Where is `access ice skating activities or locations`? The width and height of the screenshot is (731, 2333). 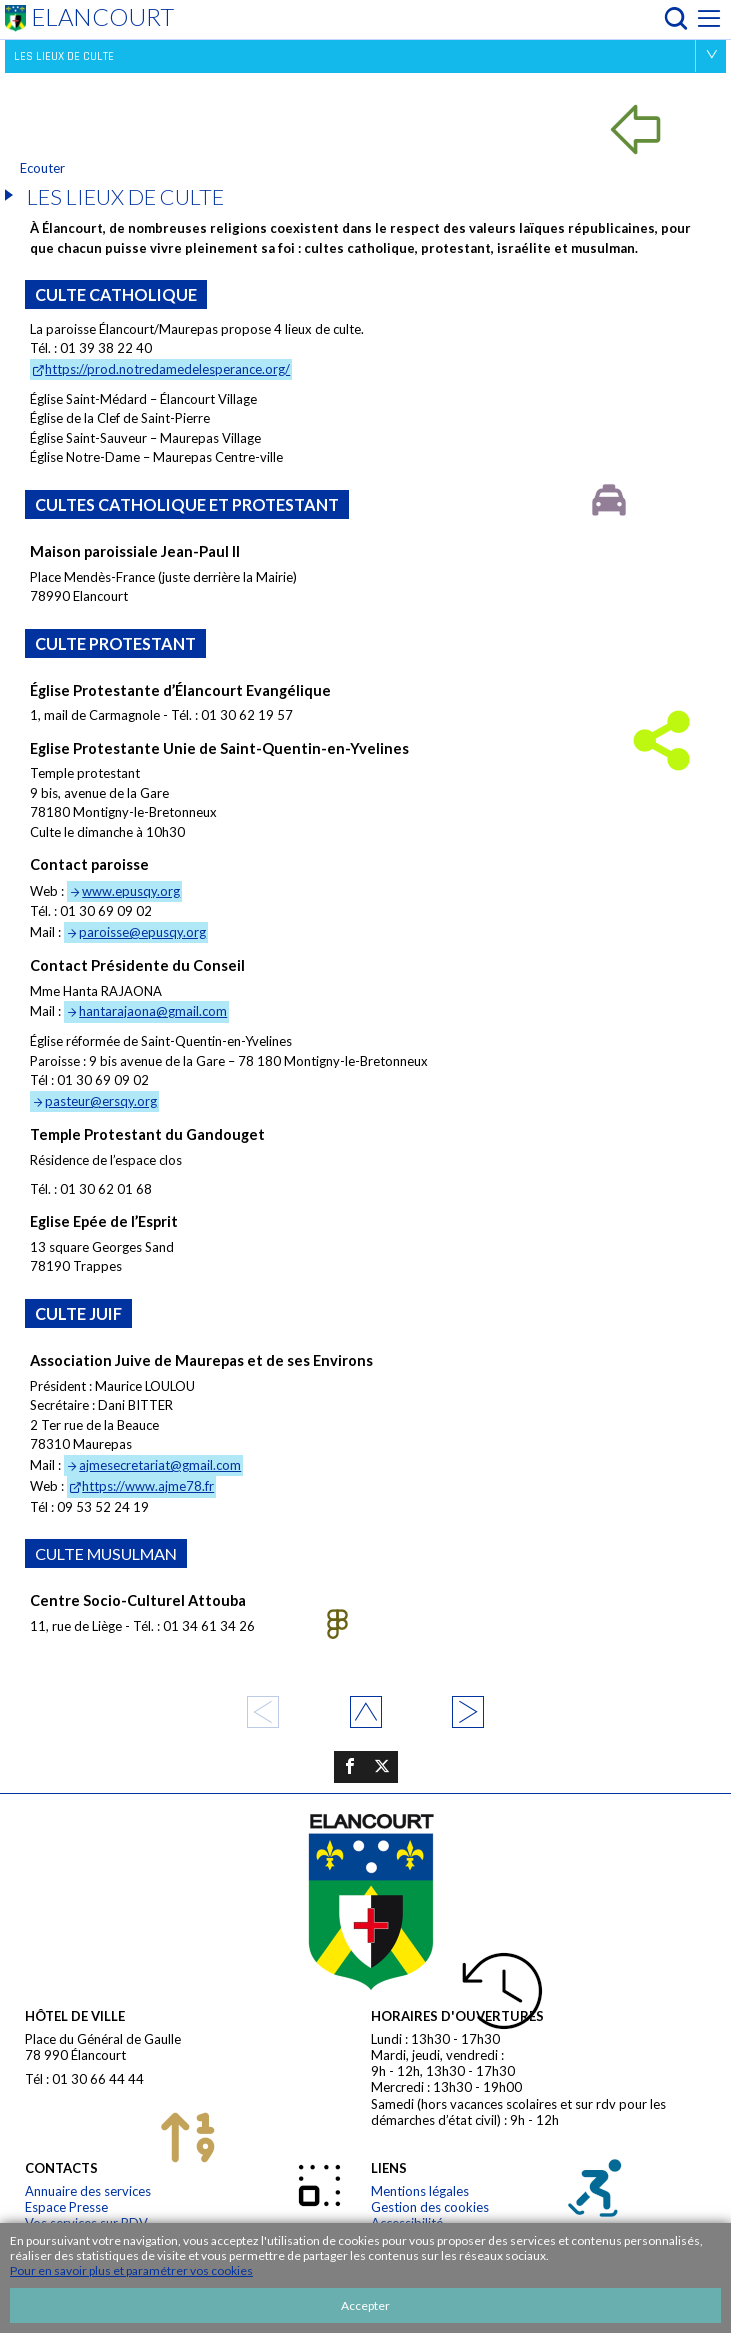 access ice skating activities or locations is located at coordinates (596, 2188).